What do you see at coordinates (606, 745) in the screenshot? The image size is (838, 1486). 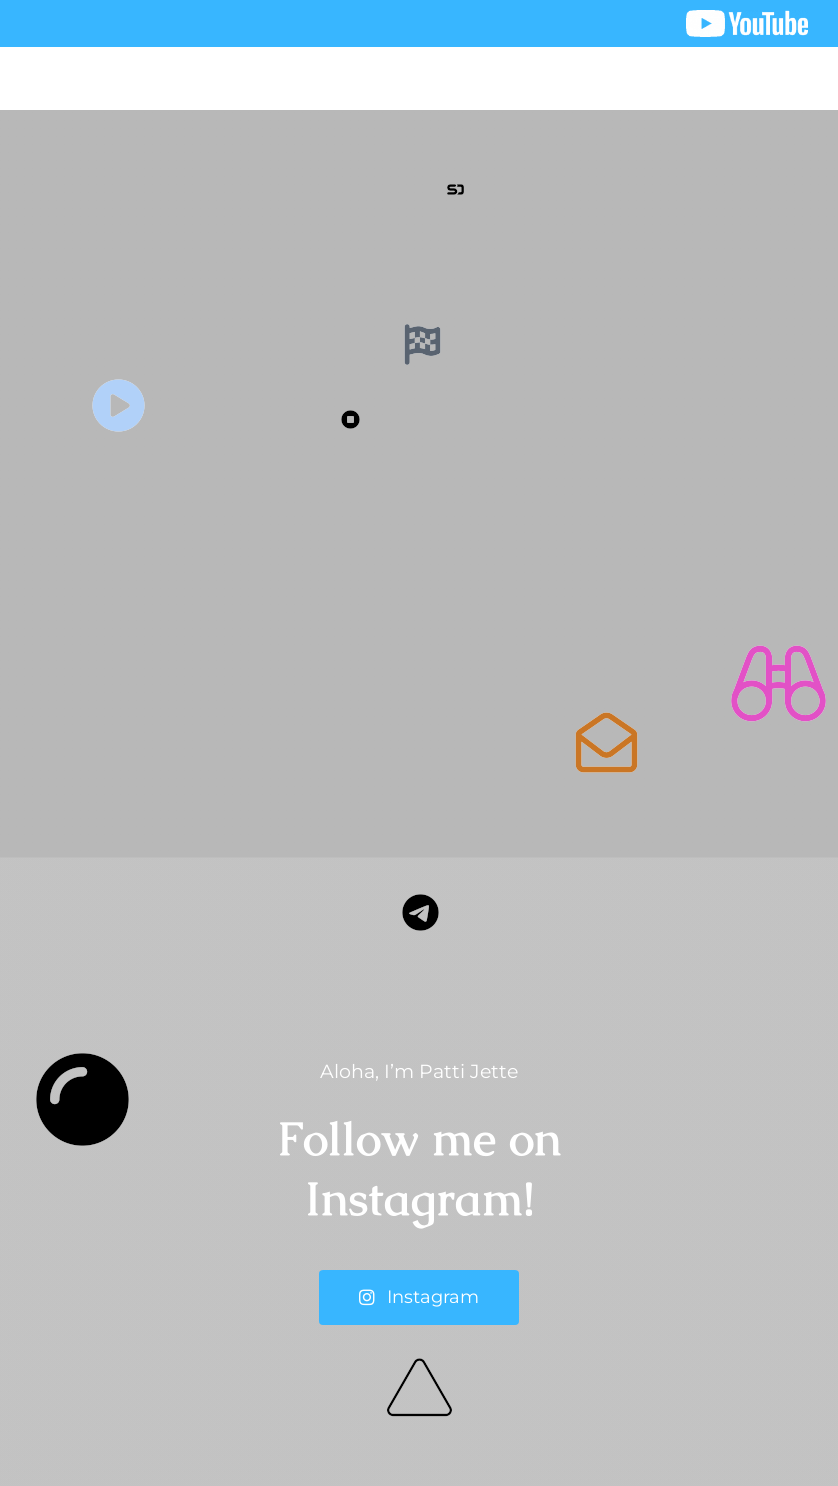 I see `view an opened or read email` at bounding box center [606, 745].